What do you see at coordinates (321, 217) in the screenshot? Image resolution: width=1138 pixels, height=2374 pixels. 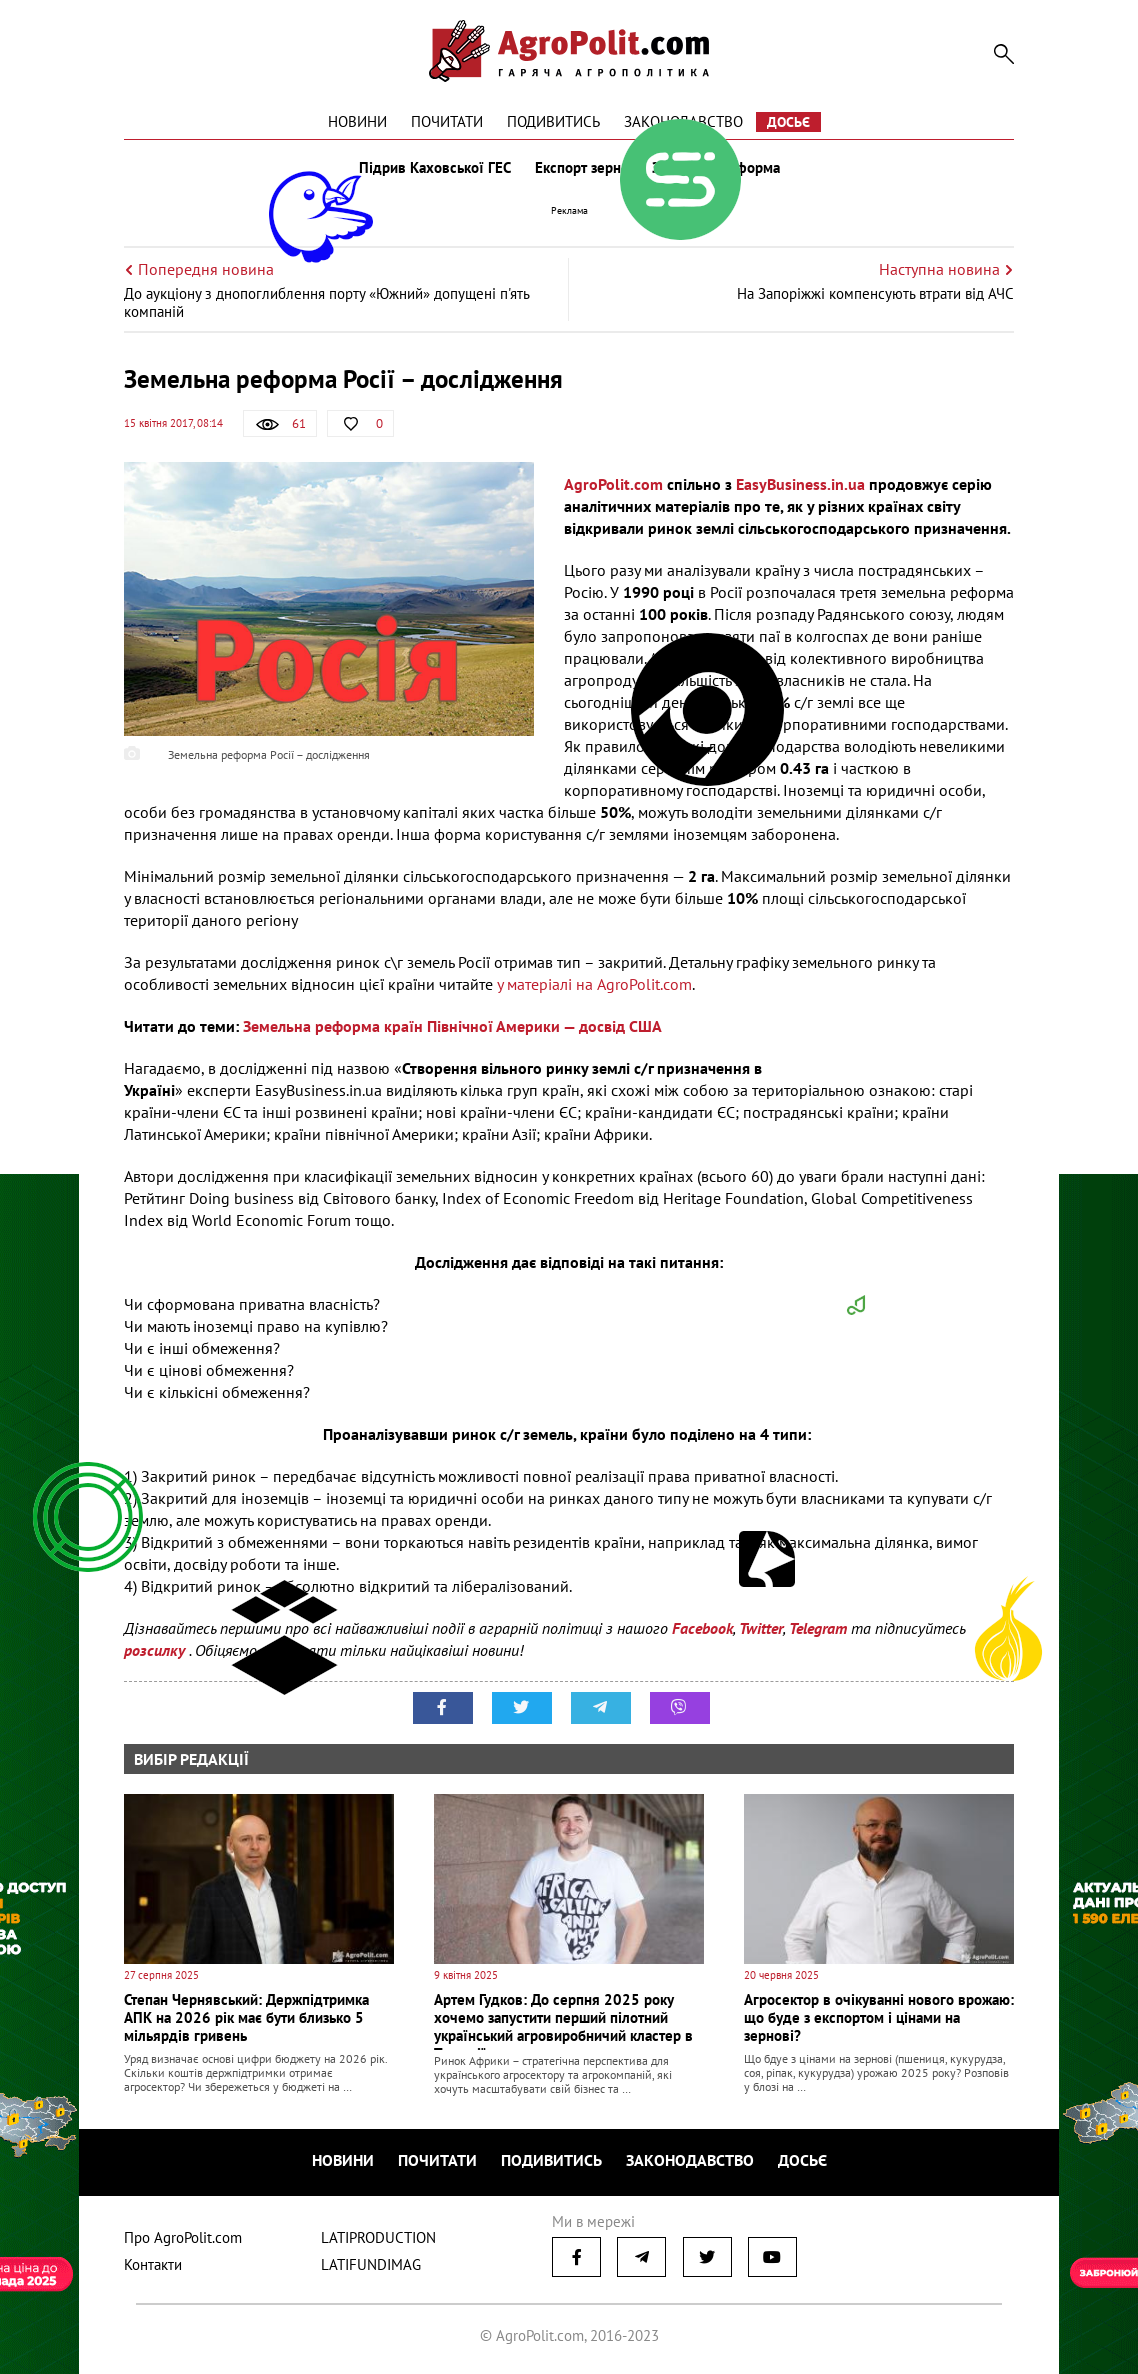 I see `bower package manager logo` at bounding box center [321, 217].